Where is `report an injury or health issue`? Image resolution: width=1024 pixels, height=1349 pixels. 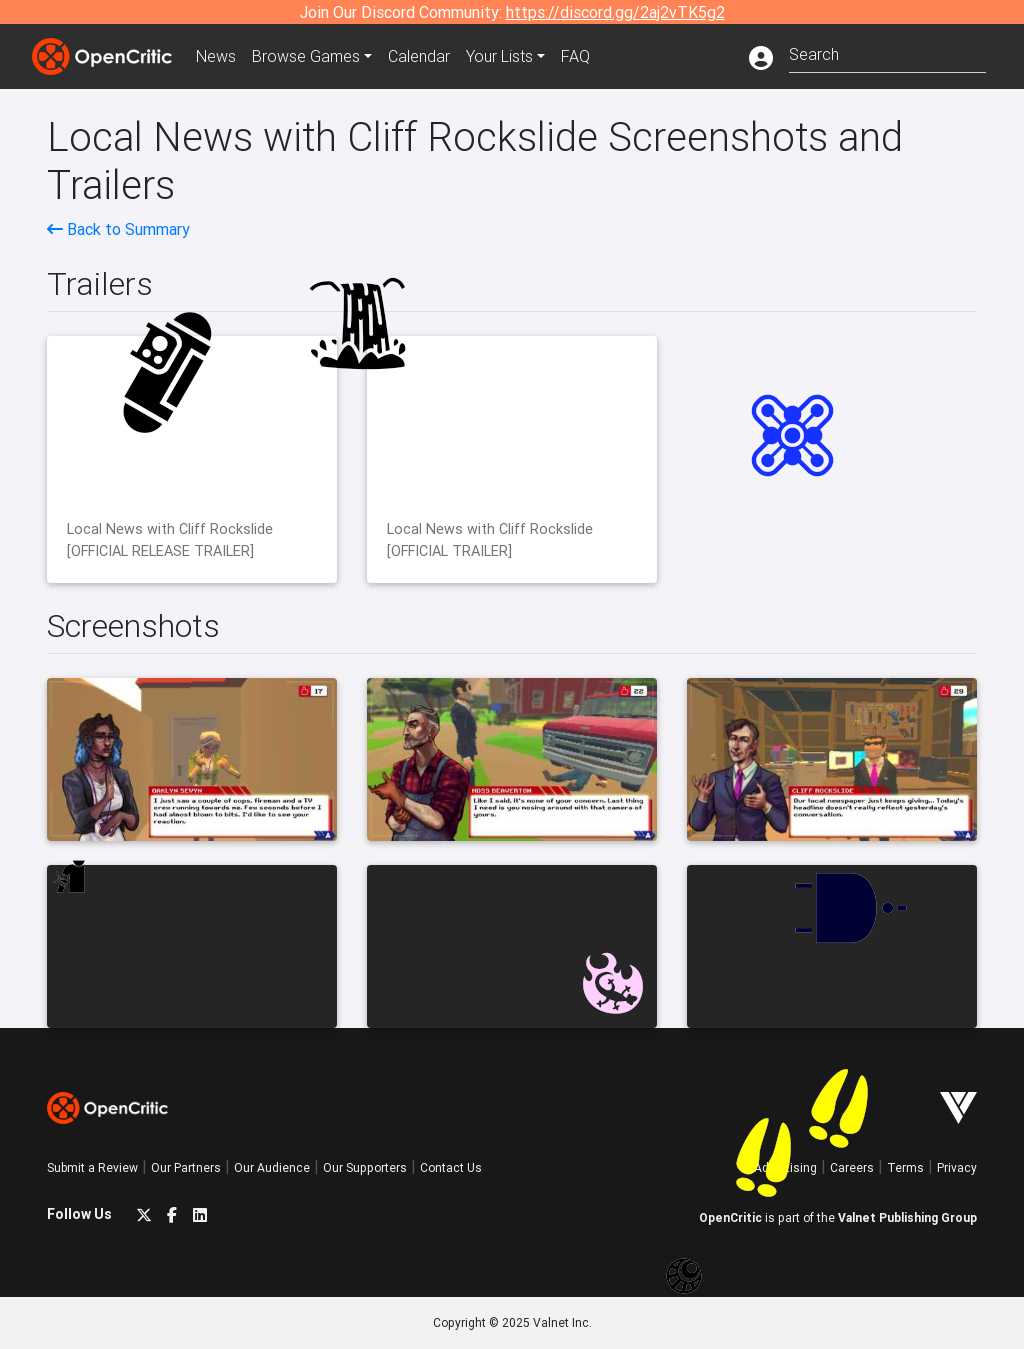
report an injury or health issue is located at coordinates (68, 876).